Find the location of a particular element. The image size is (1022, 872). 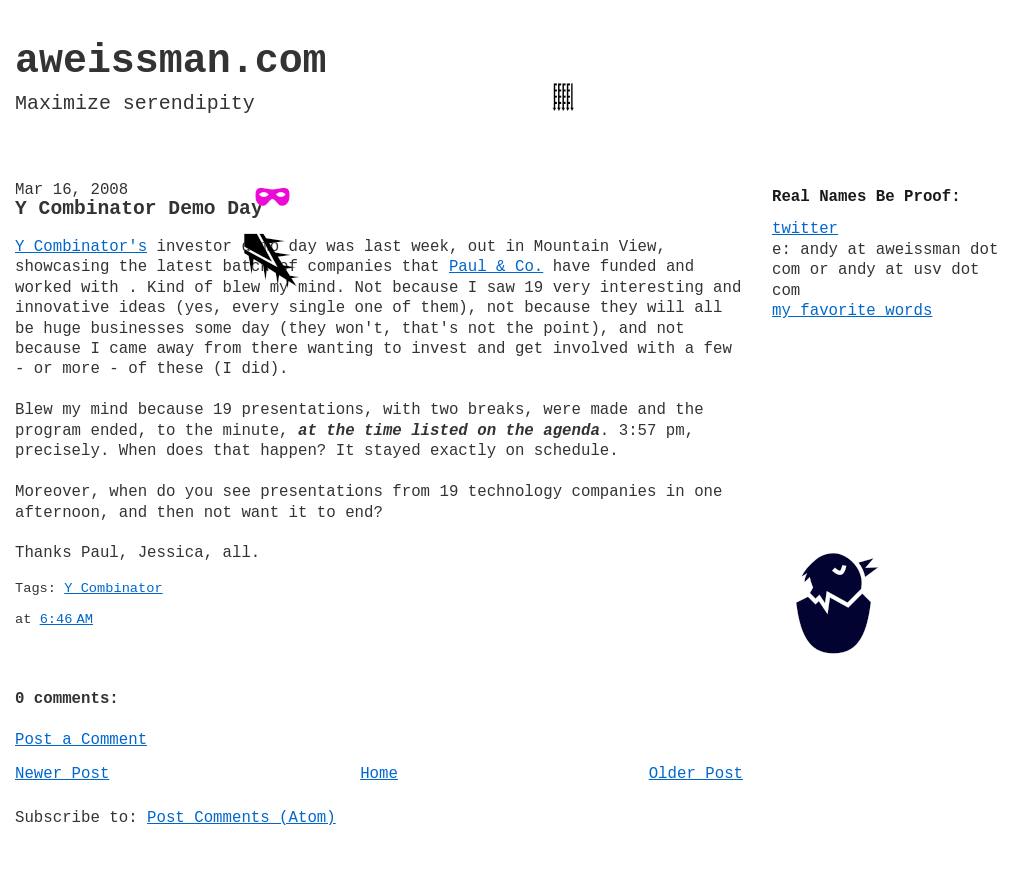

enable incognito or private browsing mode is located at coordinates (272, 197).